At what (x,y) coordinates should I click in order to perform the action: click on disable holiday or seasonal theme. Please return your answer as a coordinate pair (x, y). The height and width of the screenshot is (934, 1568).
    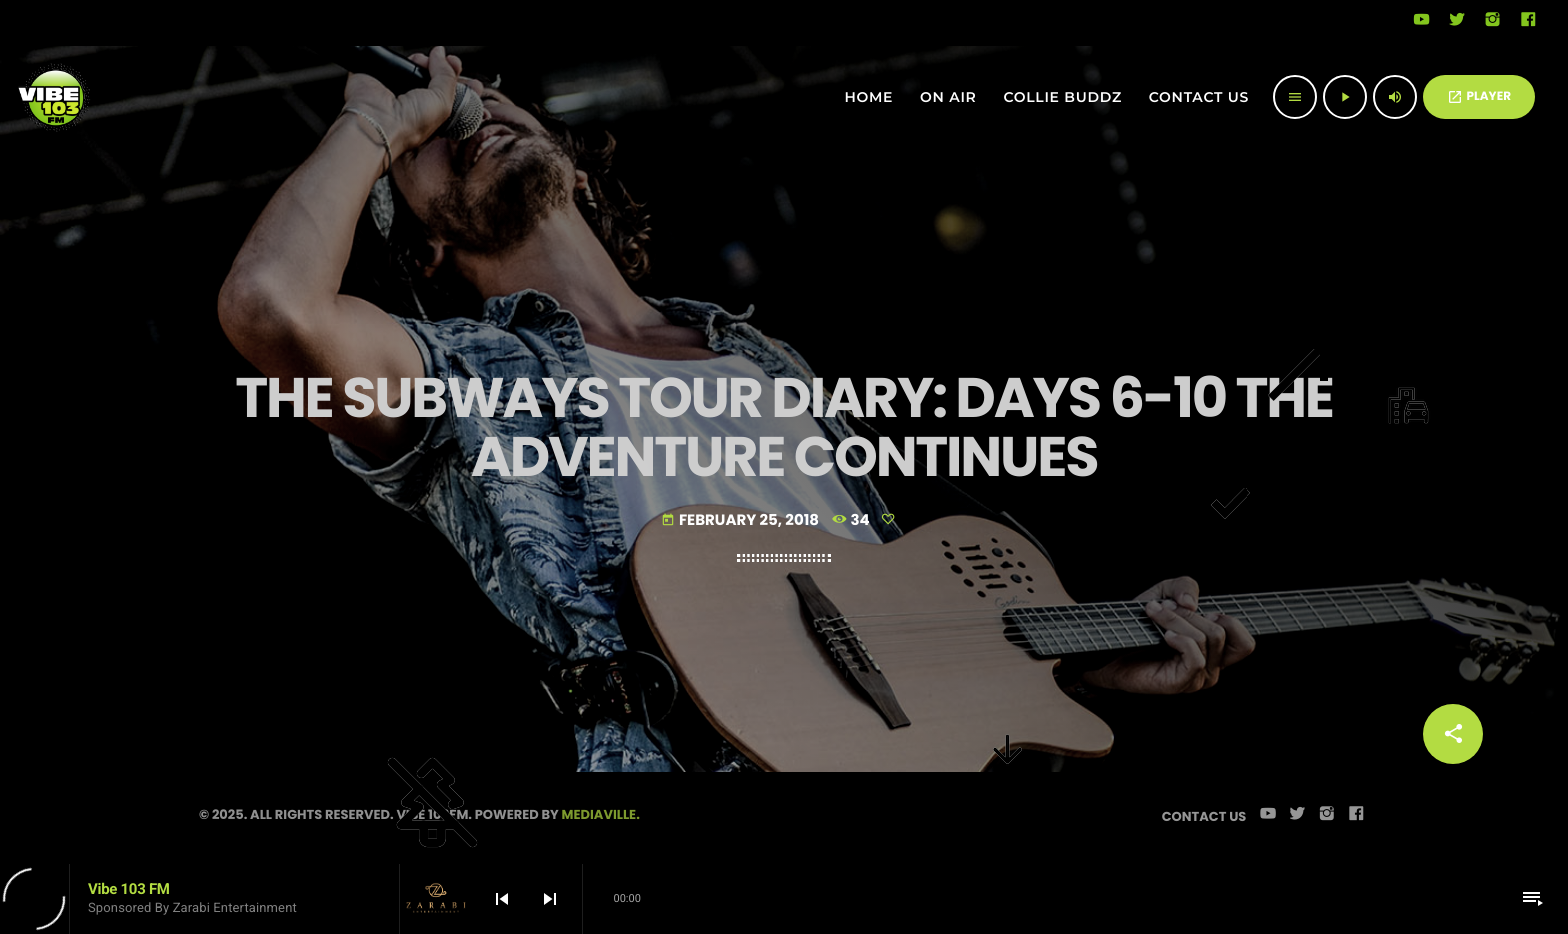
    Looking at the image, I should click on (432, 802).